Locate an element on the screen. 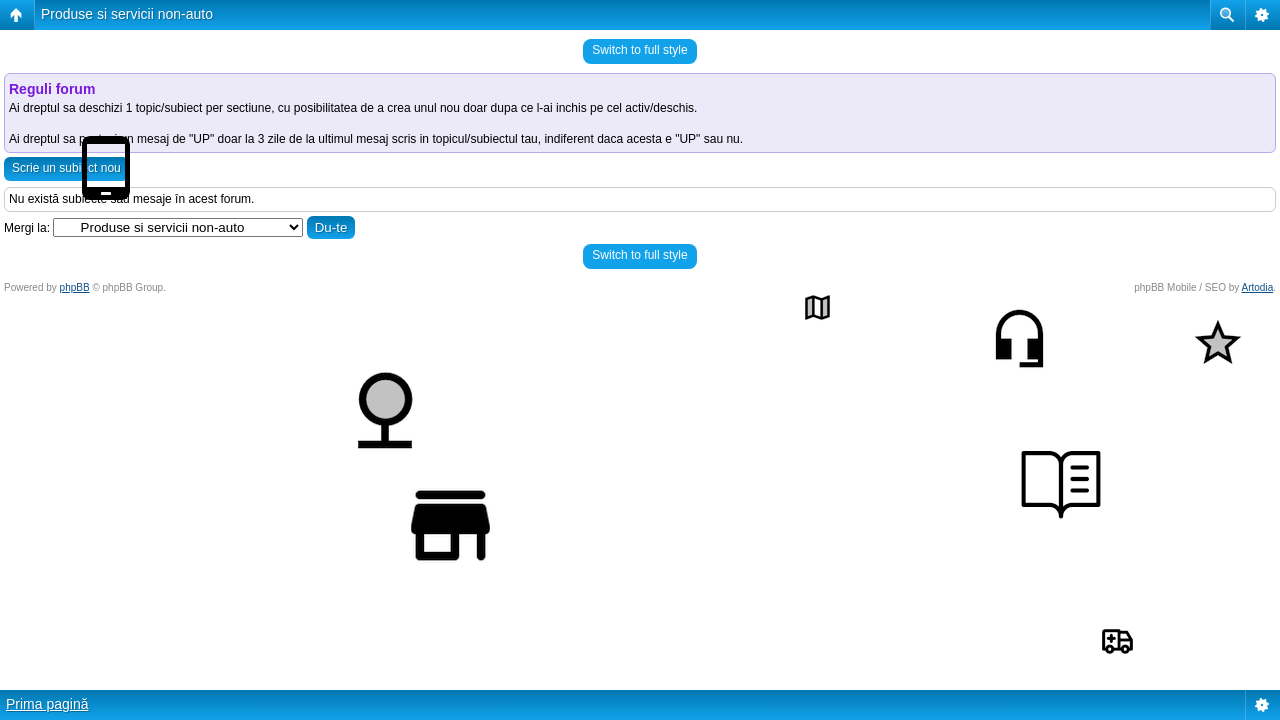 The width and height of the screenshot is (1280, 720). open reading mode or e-reader is located at coordinates (1061, 479).